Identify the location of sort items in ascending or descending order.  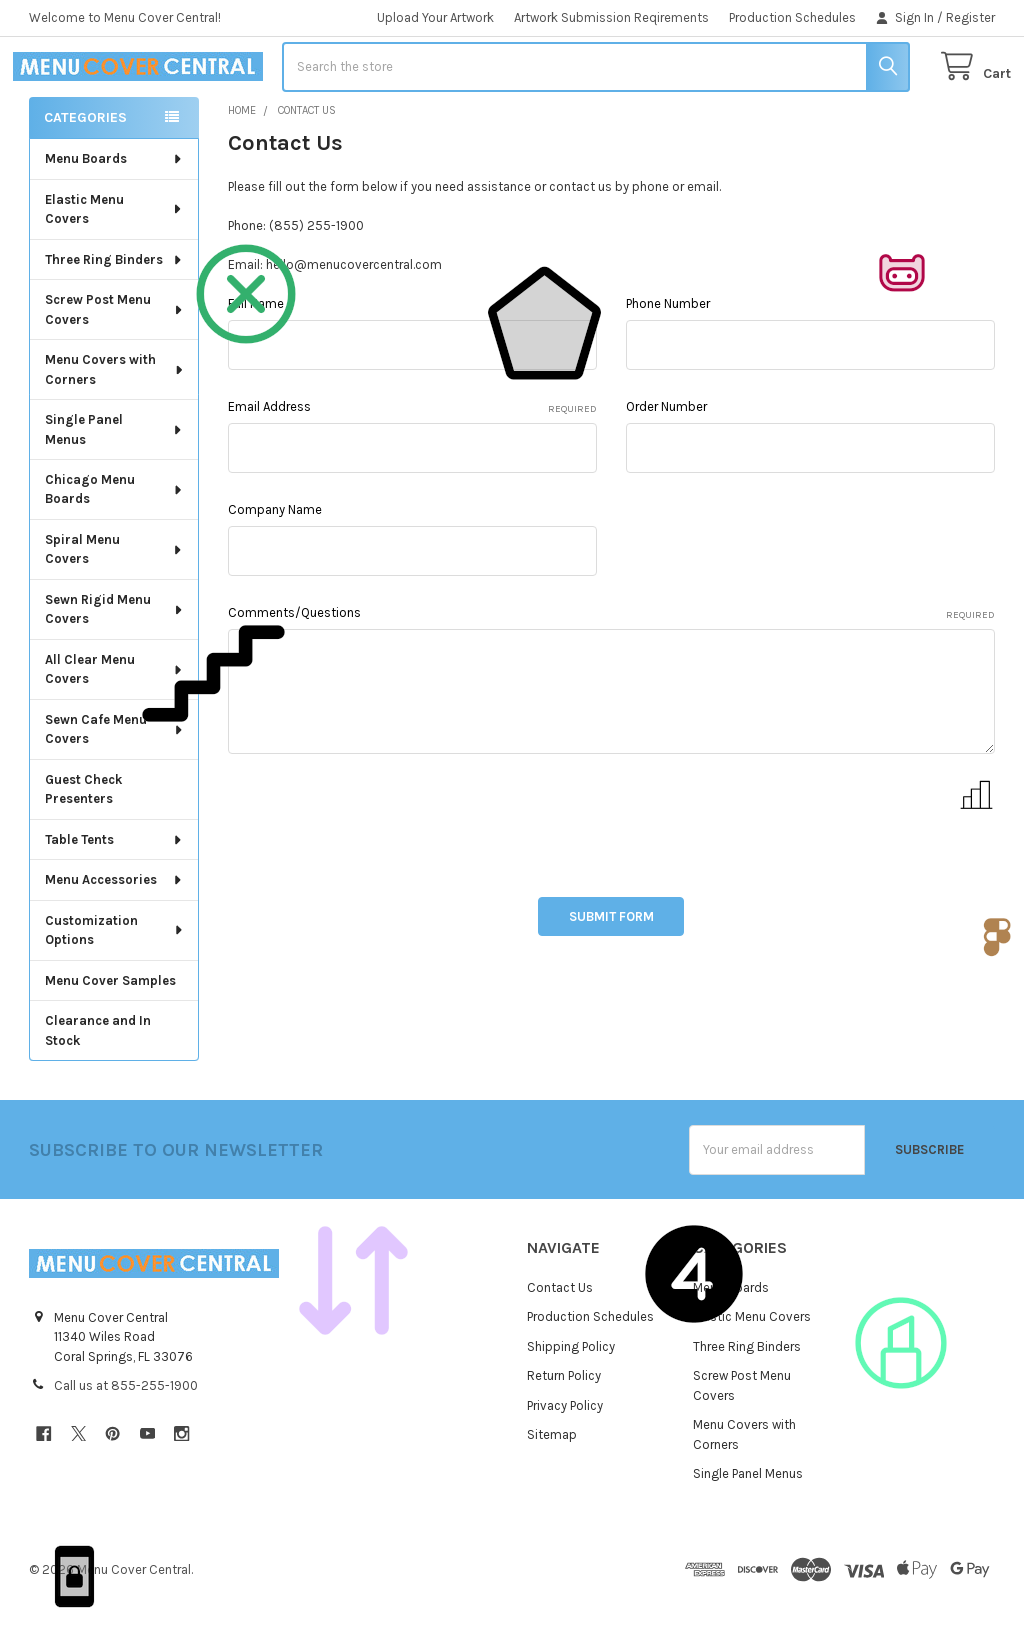
(353, 1280).